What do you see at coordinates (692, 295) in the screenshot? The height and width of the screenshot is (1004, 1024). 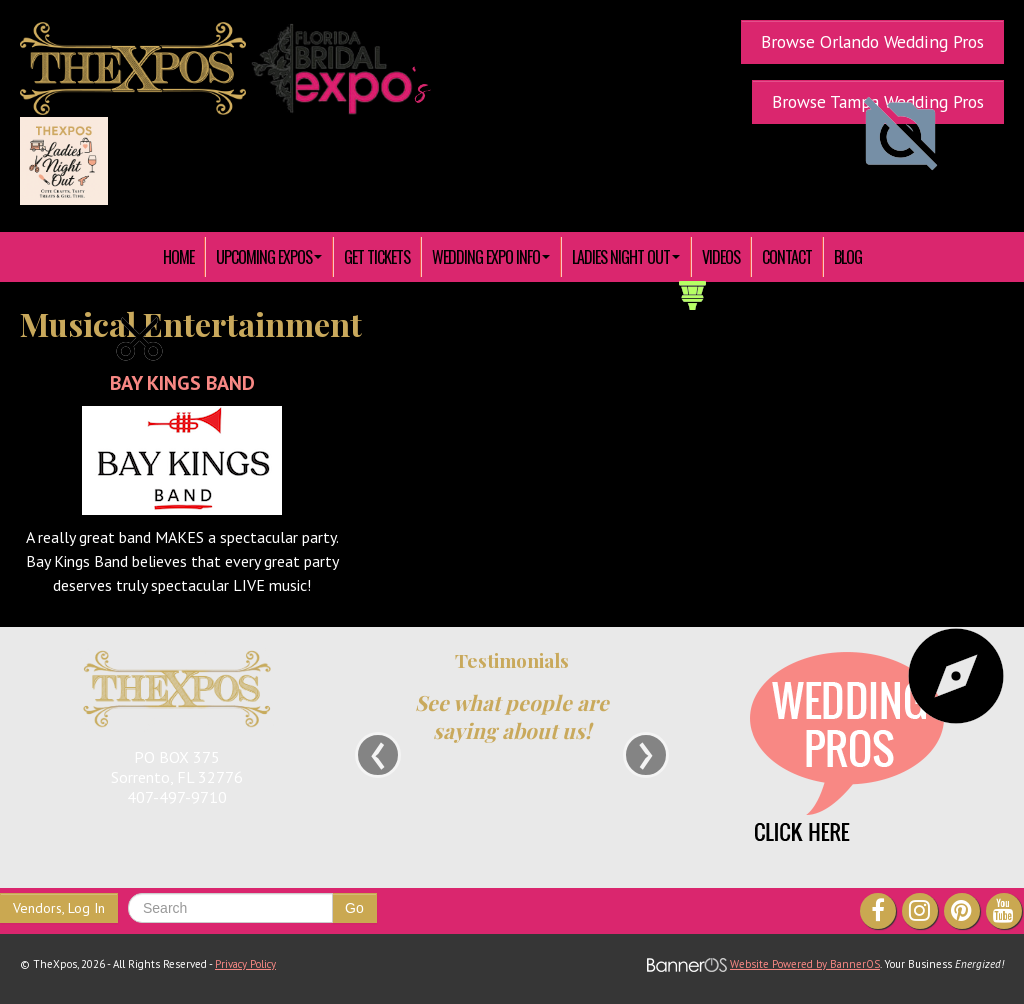 I see `tower git client app logo` at bounding box center [692, 295].